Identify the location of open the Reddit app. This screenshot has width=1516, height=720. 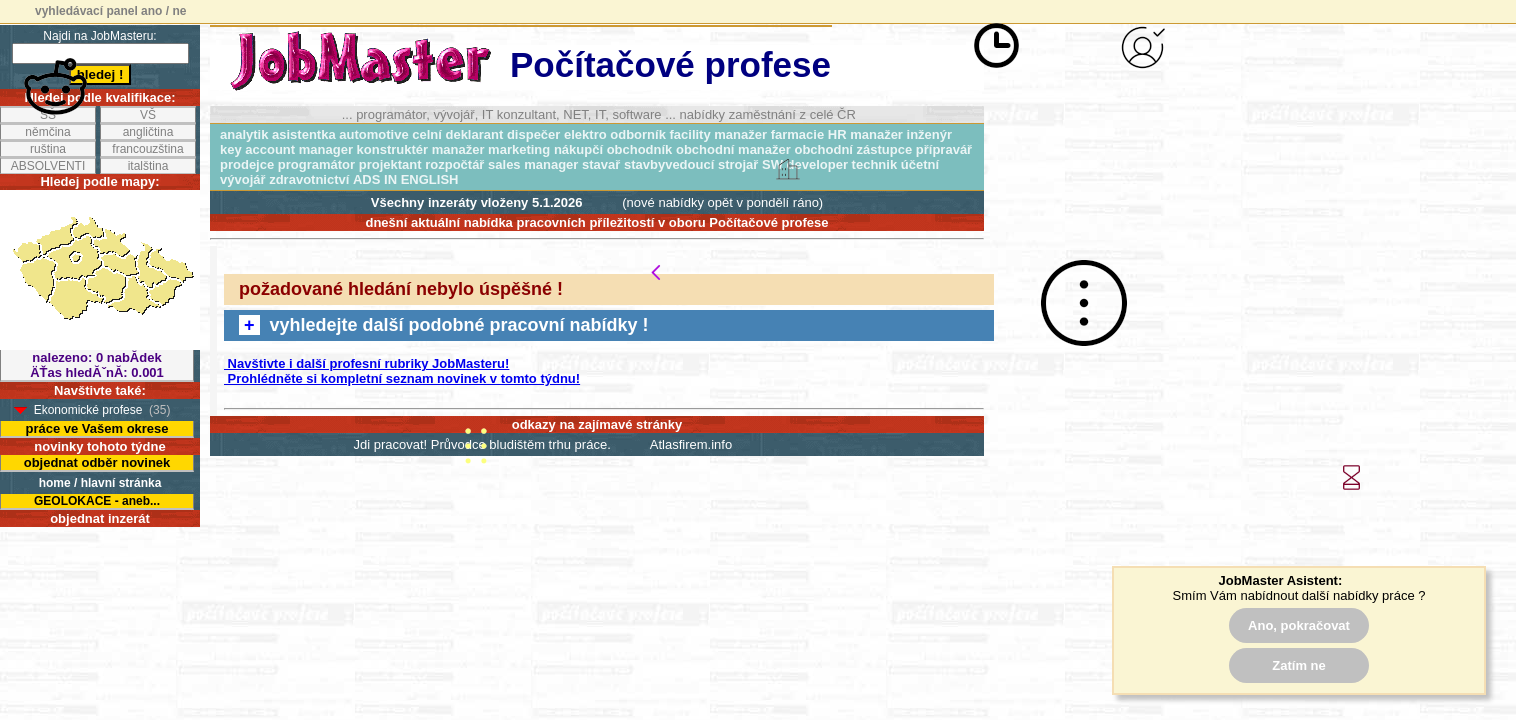
(55, 89).